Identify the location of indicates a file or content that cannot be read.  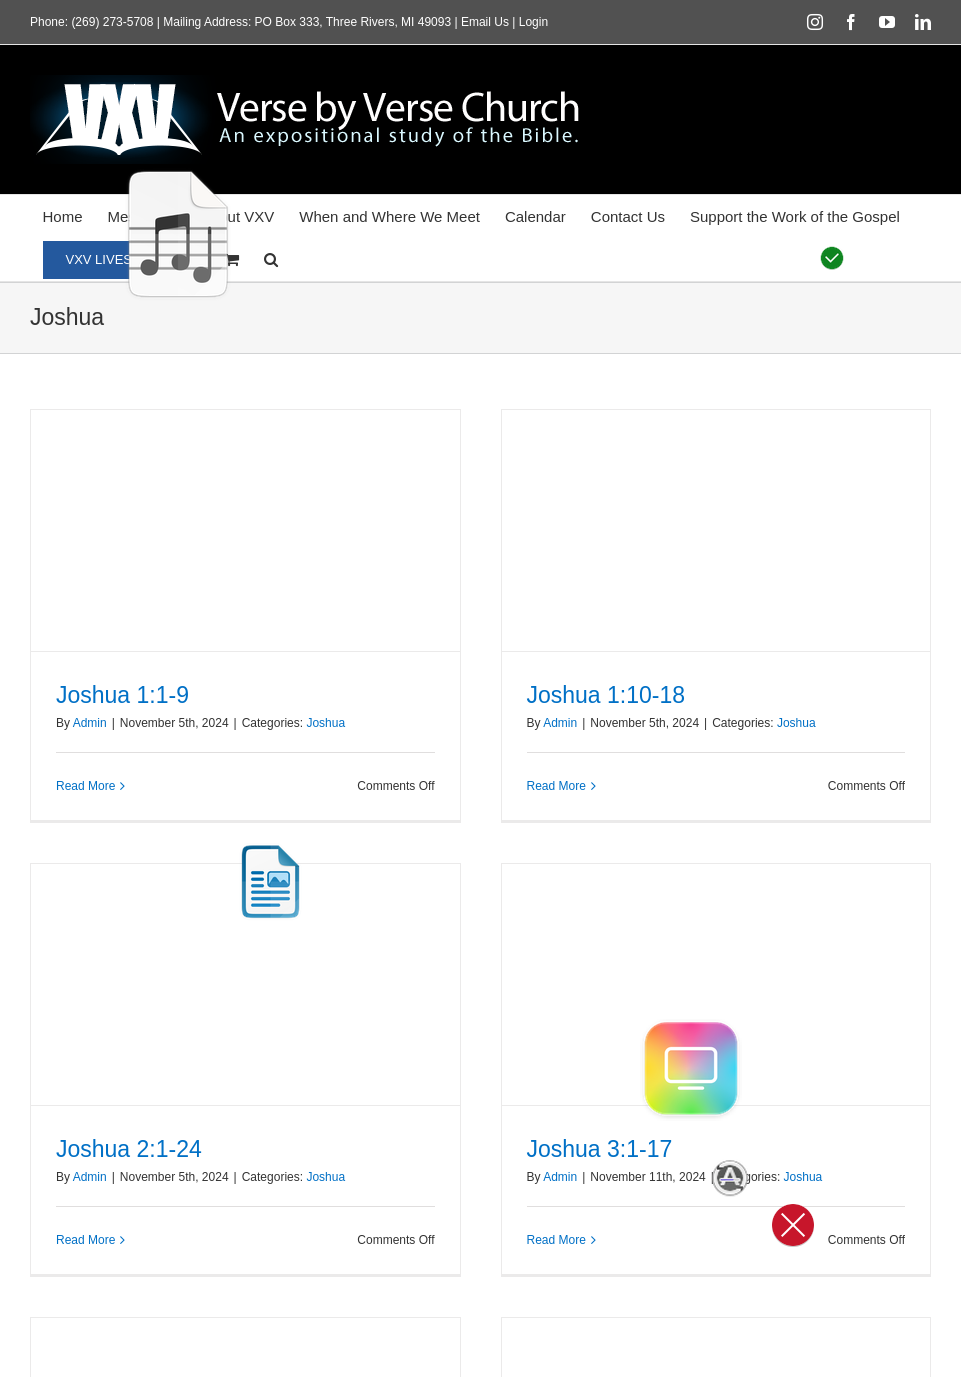
(793, 1225).